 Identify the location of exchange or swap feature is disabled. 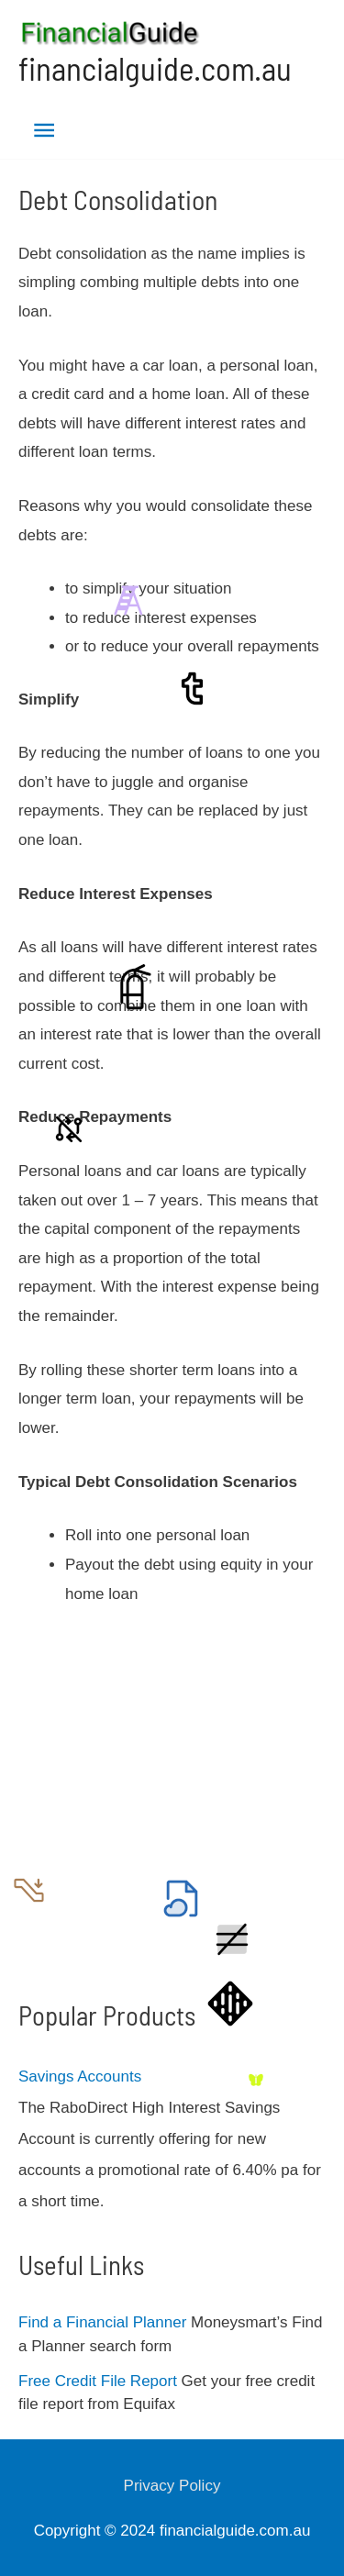
(69, 1129).